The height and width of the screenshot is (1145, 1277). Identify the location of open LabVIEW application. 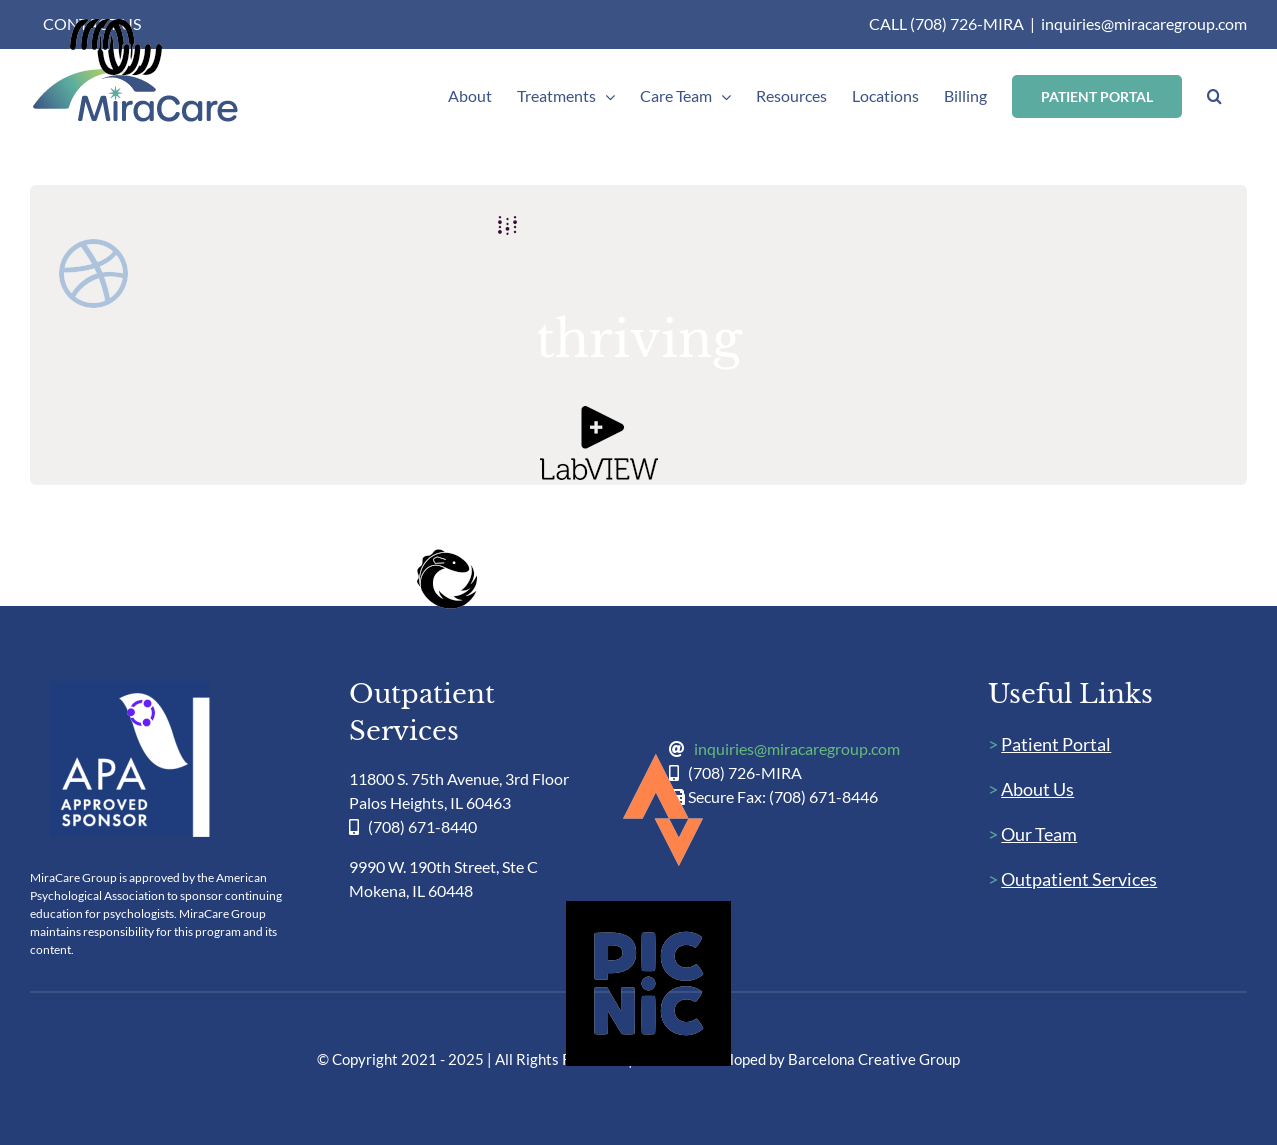
(599, 443).